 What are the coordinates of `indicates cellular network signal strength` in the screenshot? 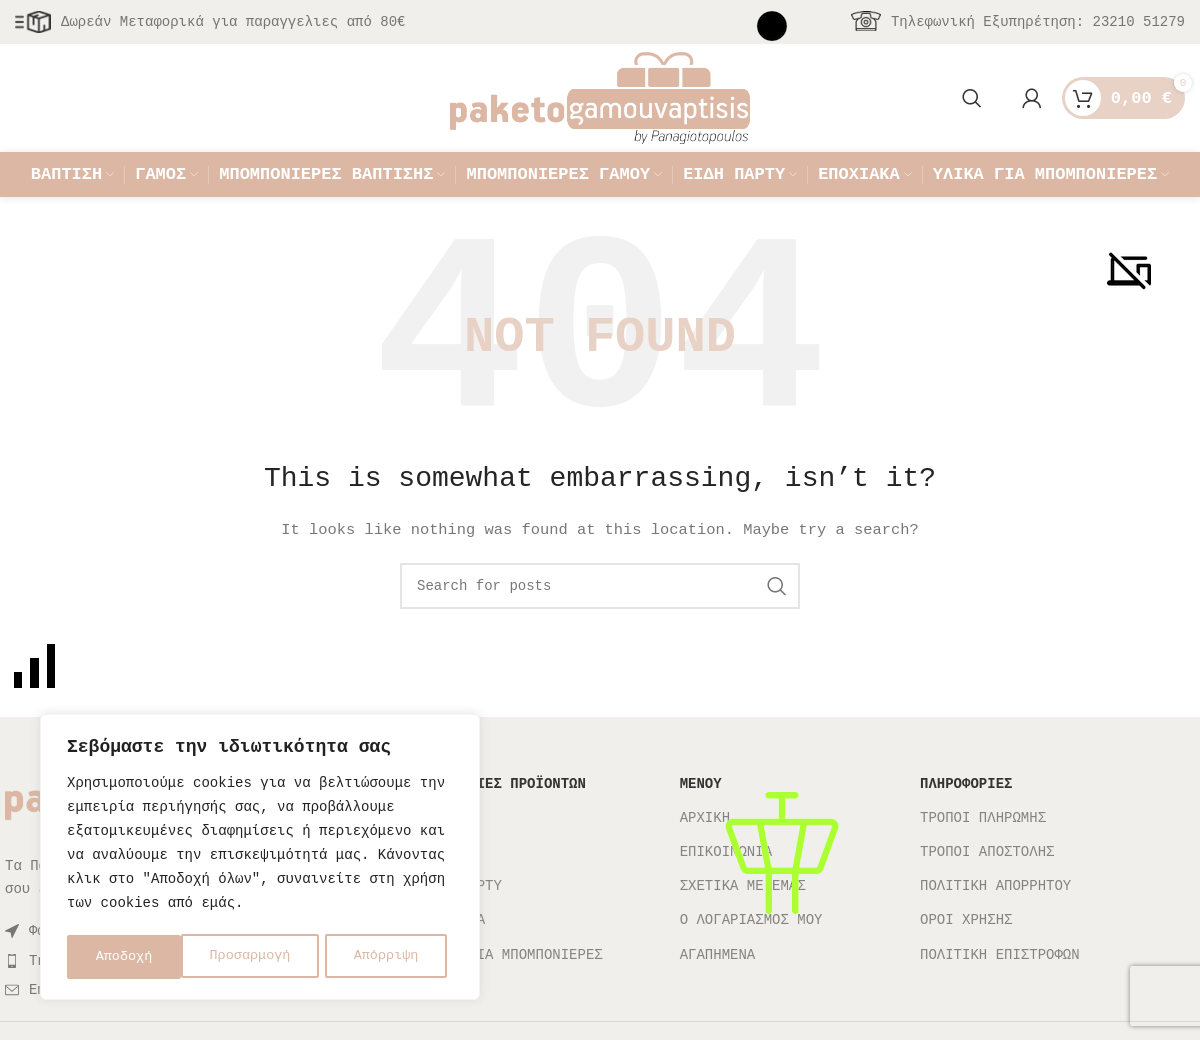 It's located at (33, 666).